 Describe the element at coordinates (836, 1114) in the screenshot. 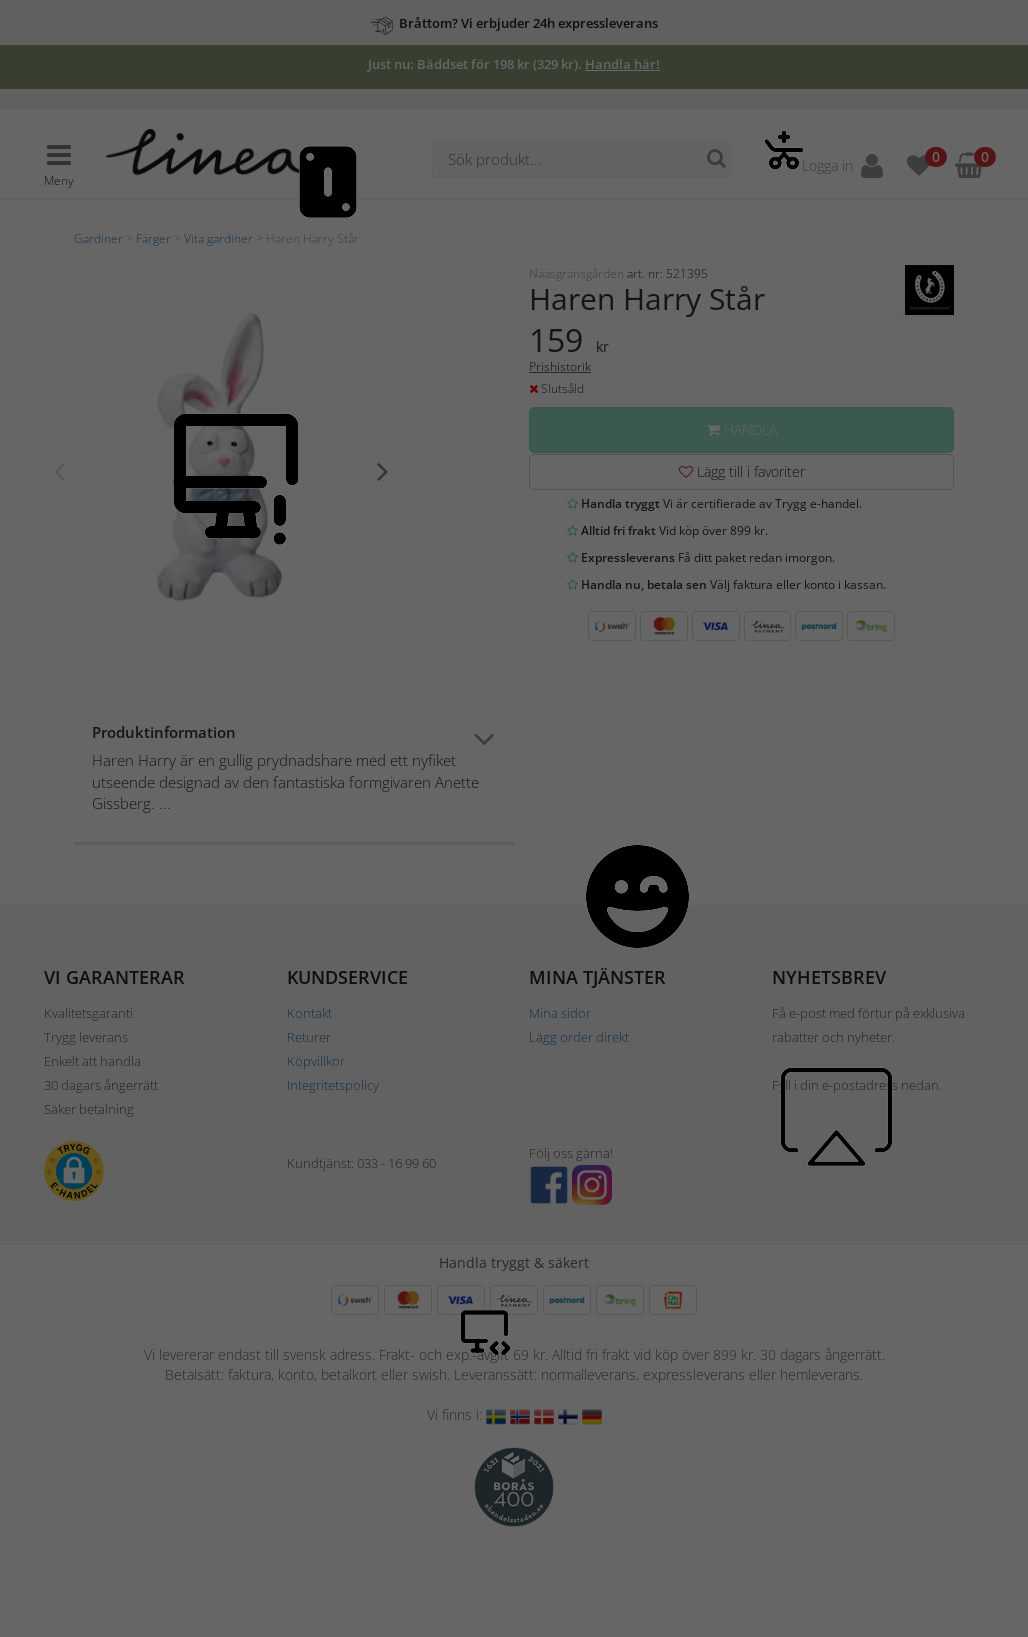

I see `stream content to an external display` at that location.